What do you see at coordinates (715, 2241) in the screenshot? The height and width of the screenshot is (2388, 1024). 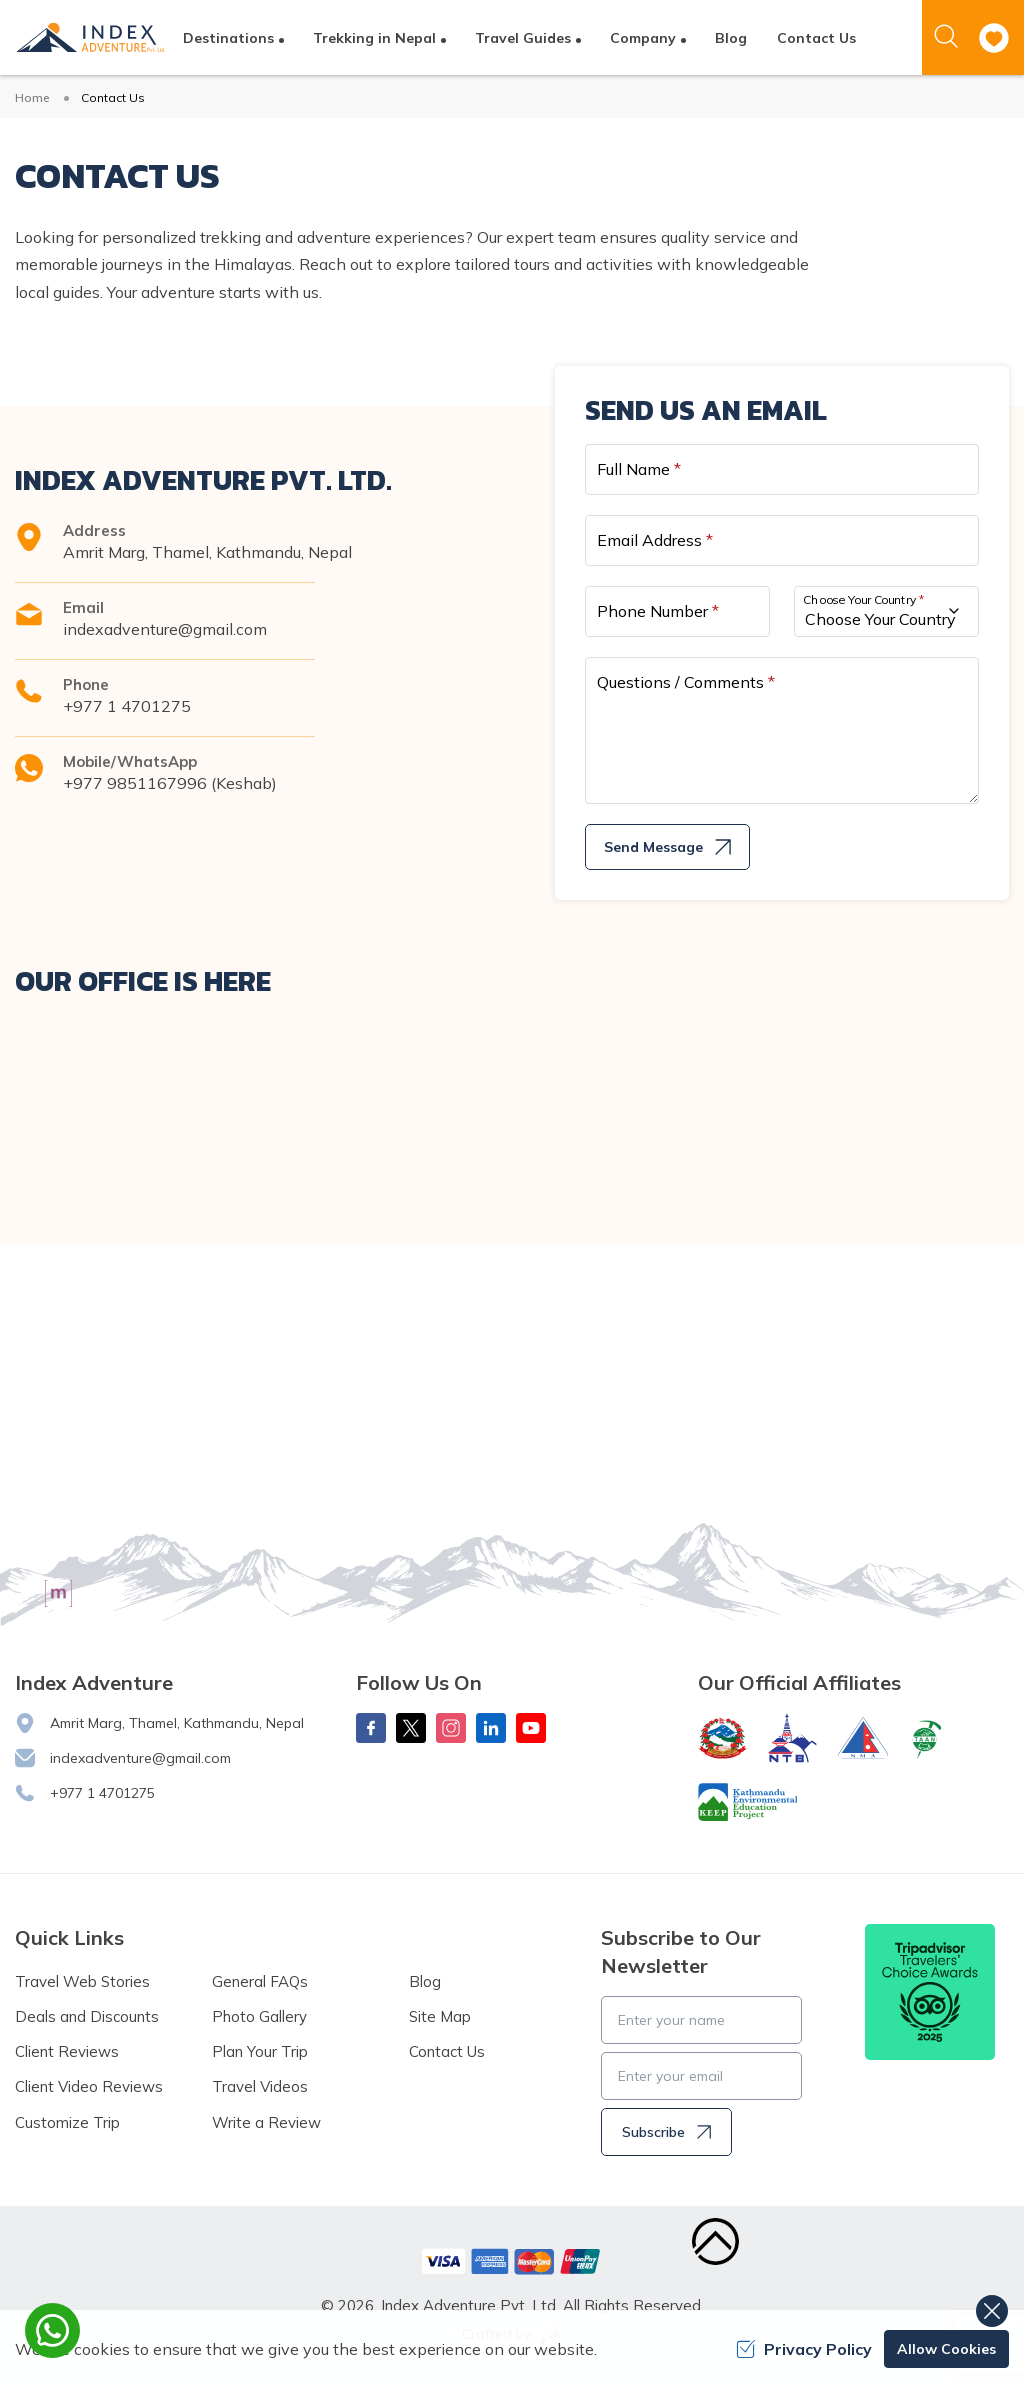 I see `open the openHAB smart home dashboard` at bounding box center [715, 2241].